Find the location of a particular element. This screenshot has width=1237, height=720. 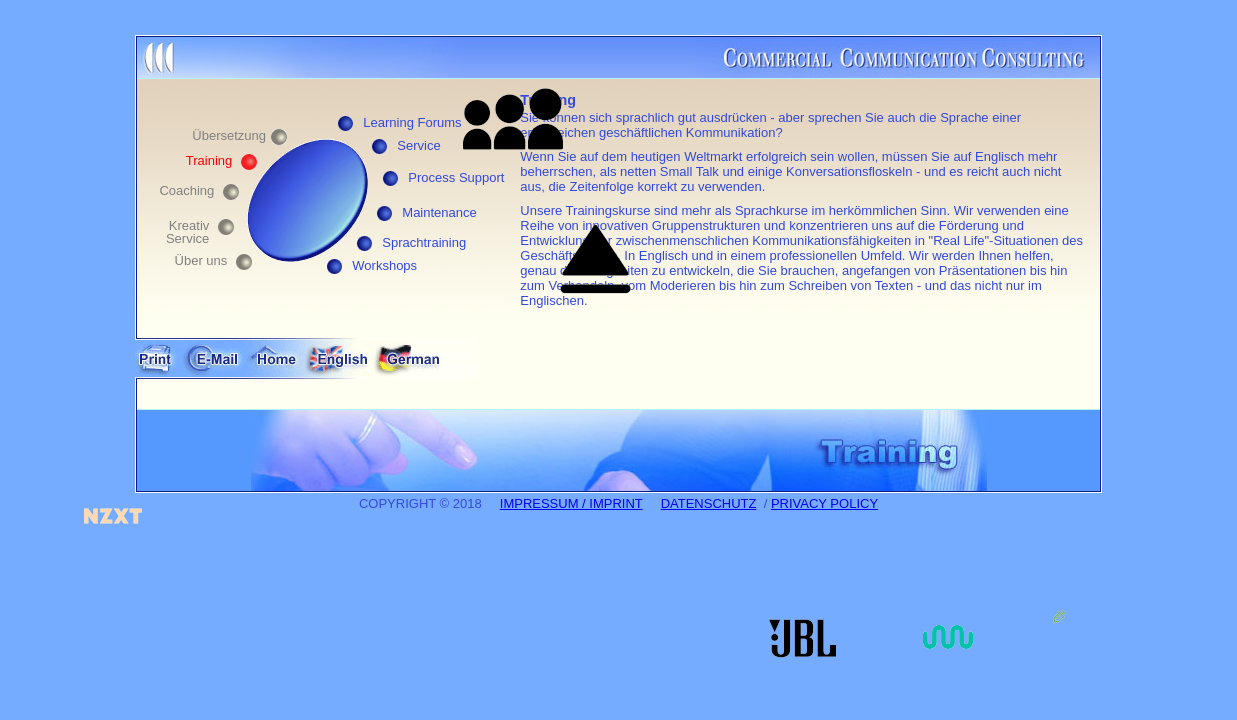

NZXT brand logo is located at coordinates (113, 516).